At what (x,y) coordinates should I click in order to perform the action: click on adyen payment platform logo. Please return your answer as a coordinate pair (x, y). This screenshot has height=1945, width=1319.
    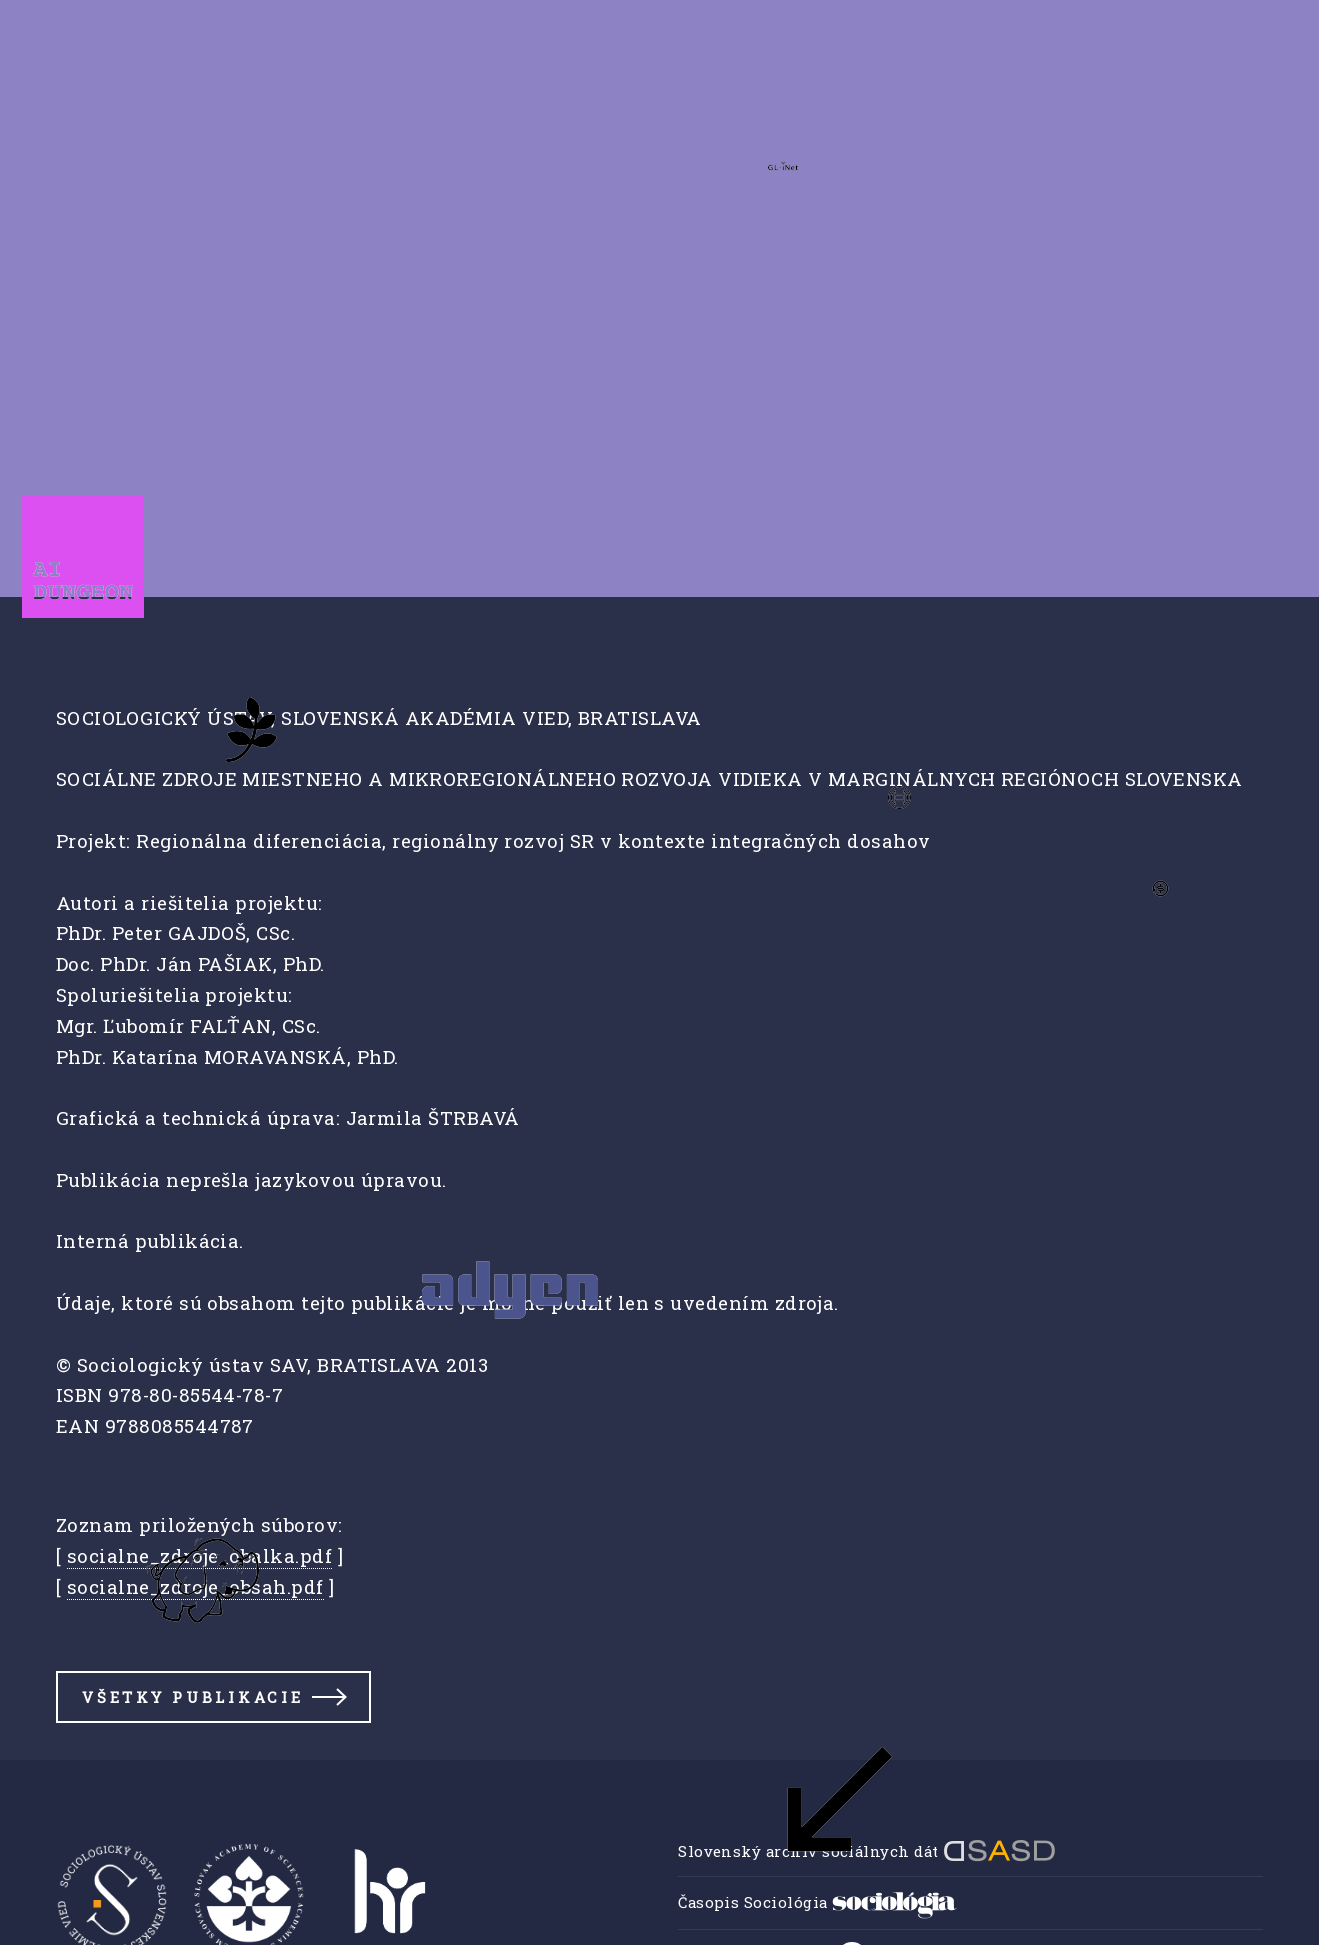
    Looking at the image, I should click on (510, 1290).